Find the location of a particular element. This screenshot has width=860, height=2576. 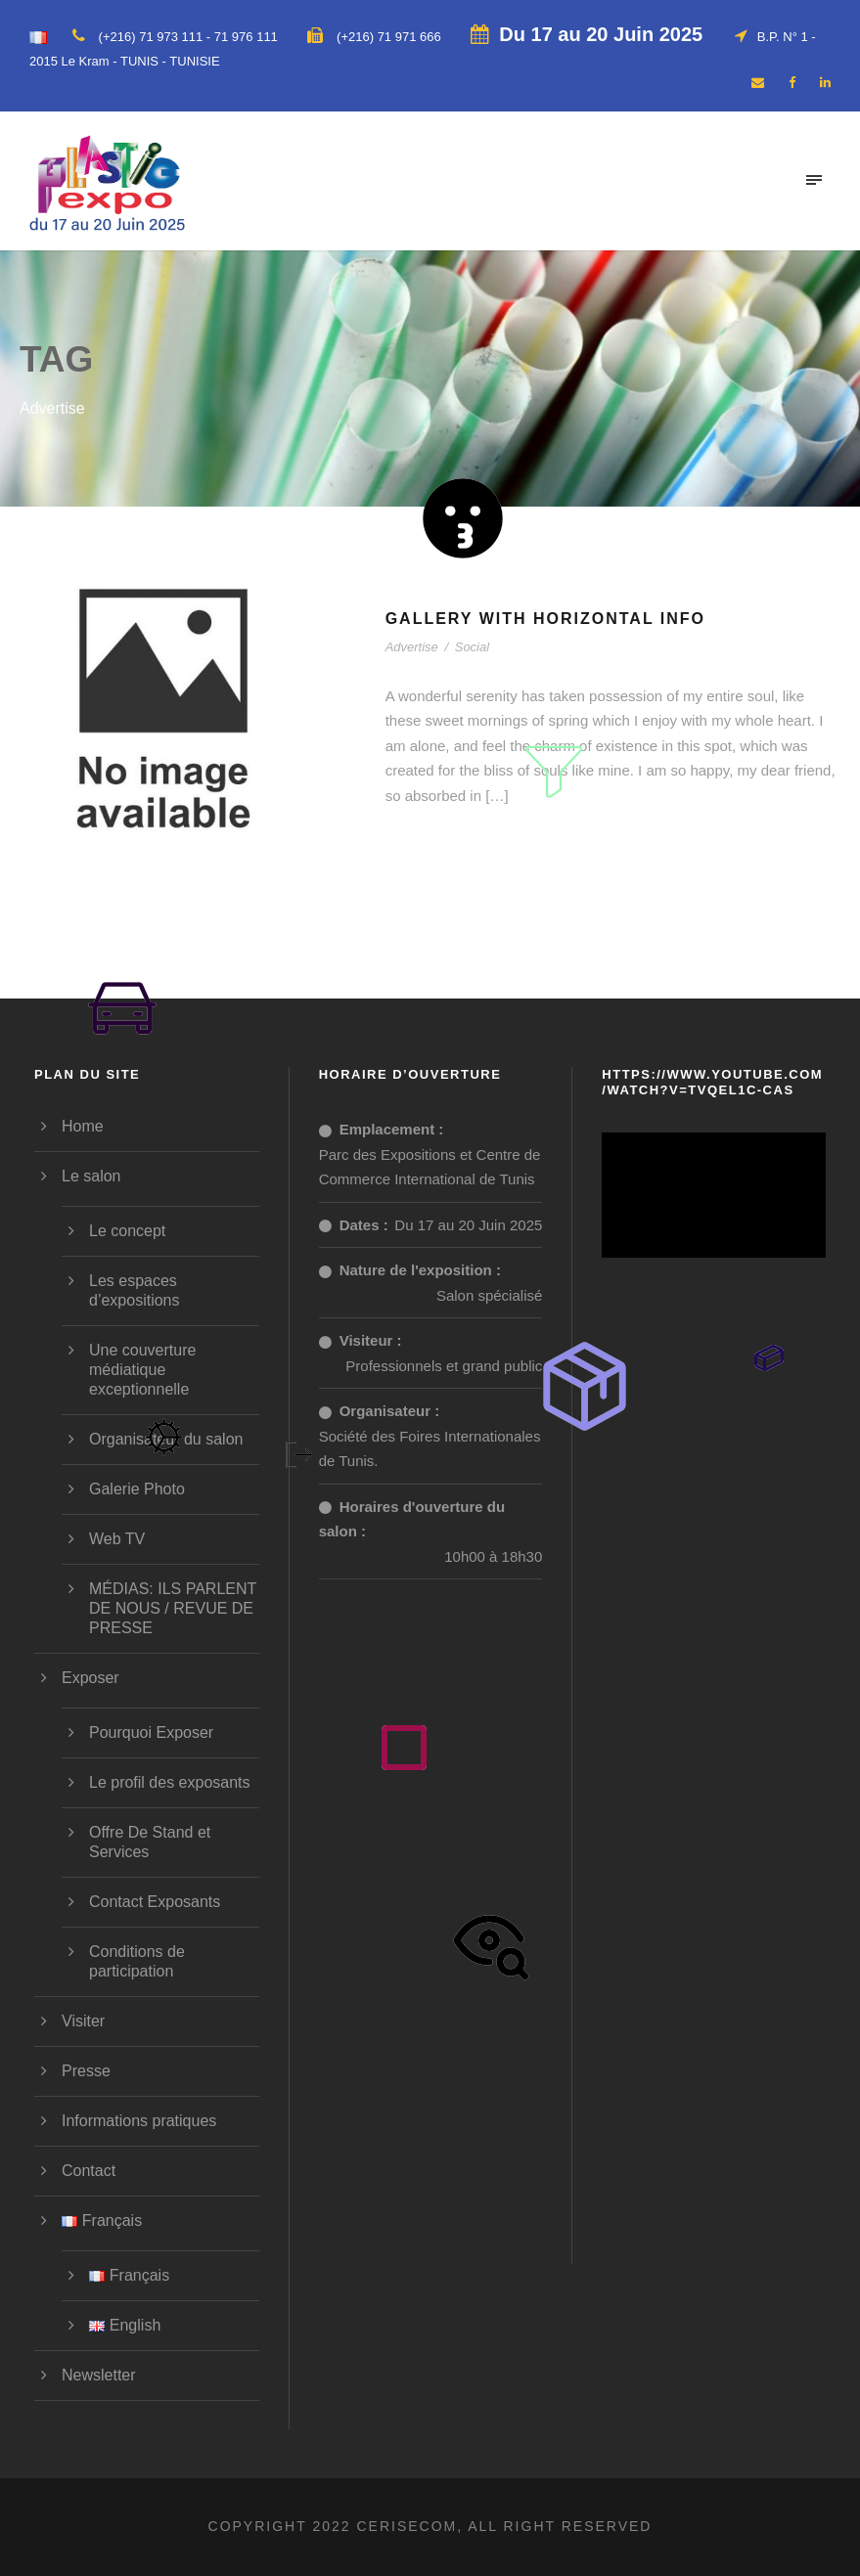

sign out of your account is located at coordinates (297, 1454).